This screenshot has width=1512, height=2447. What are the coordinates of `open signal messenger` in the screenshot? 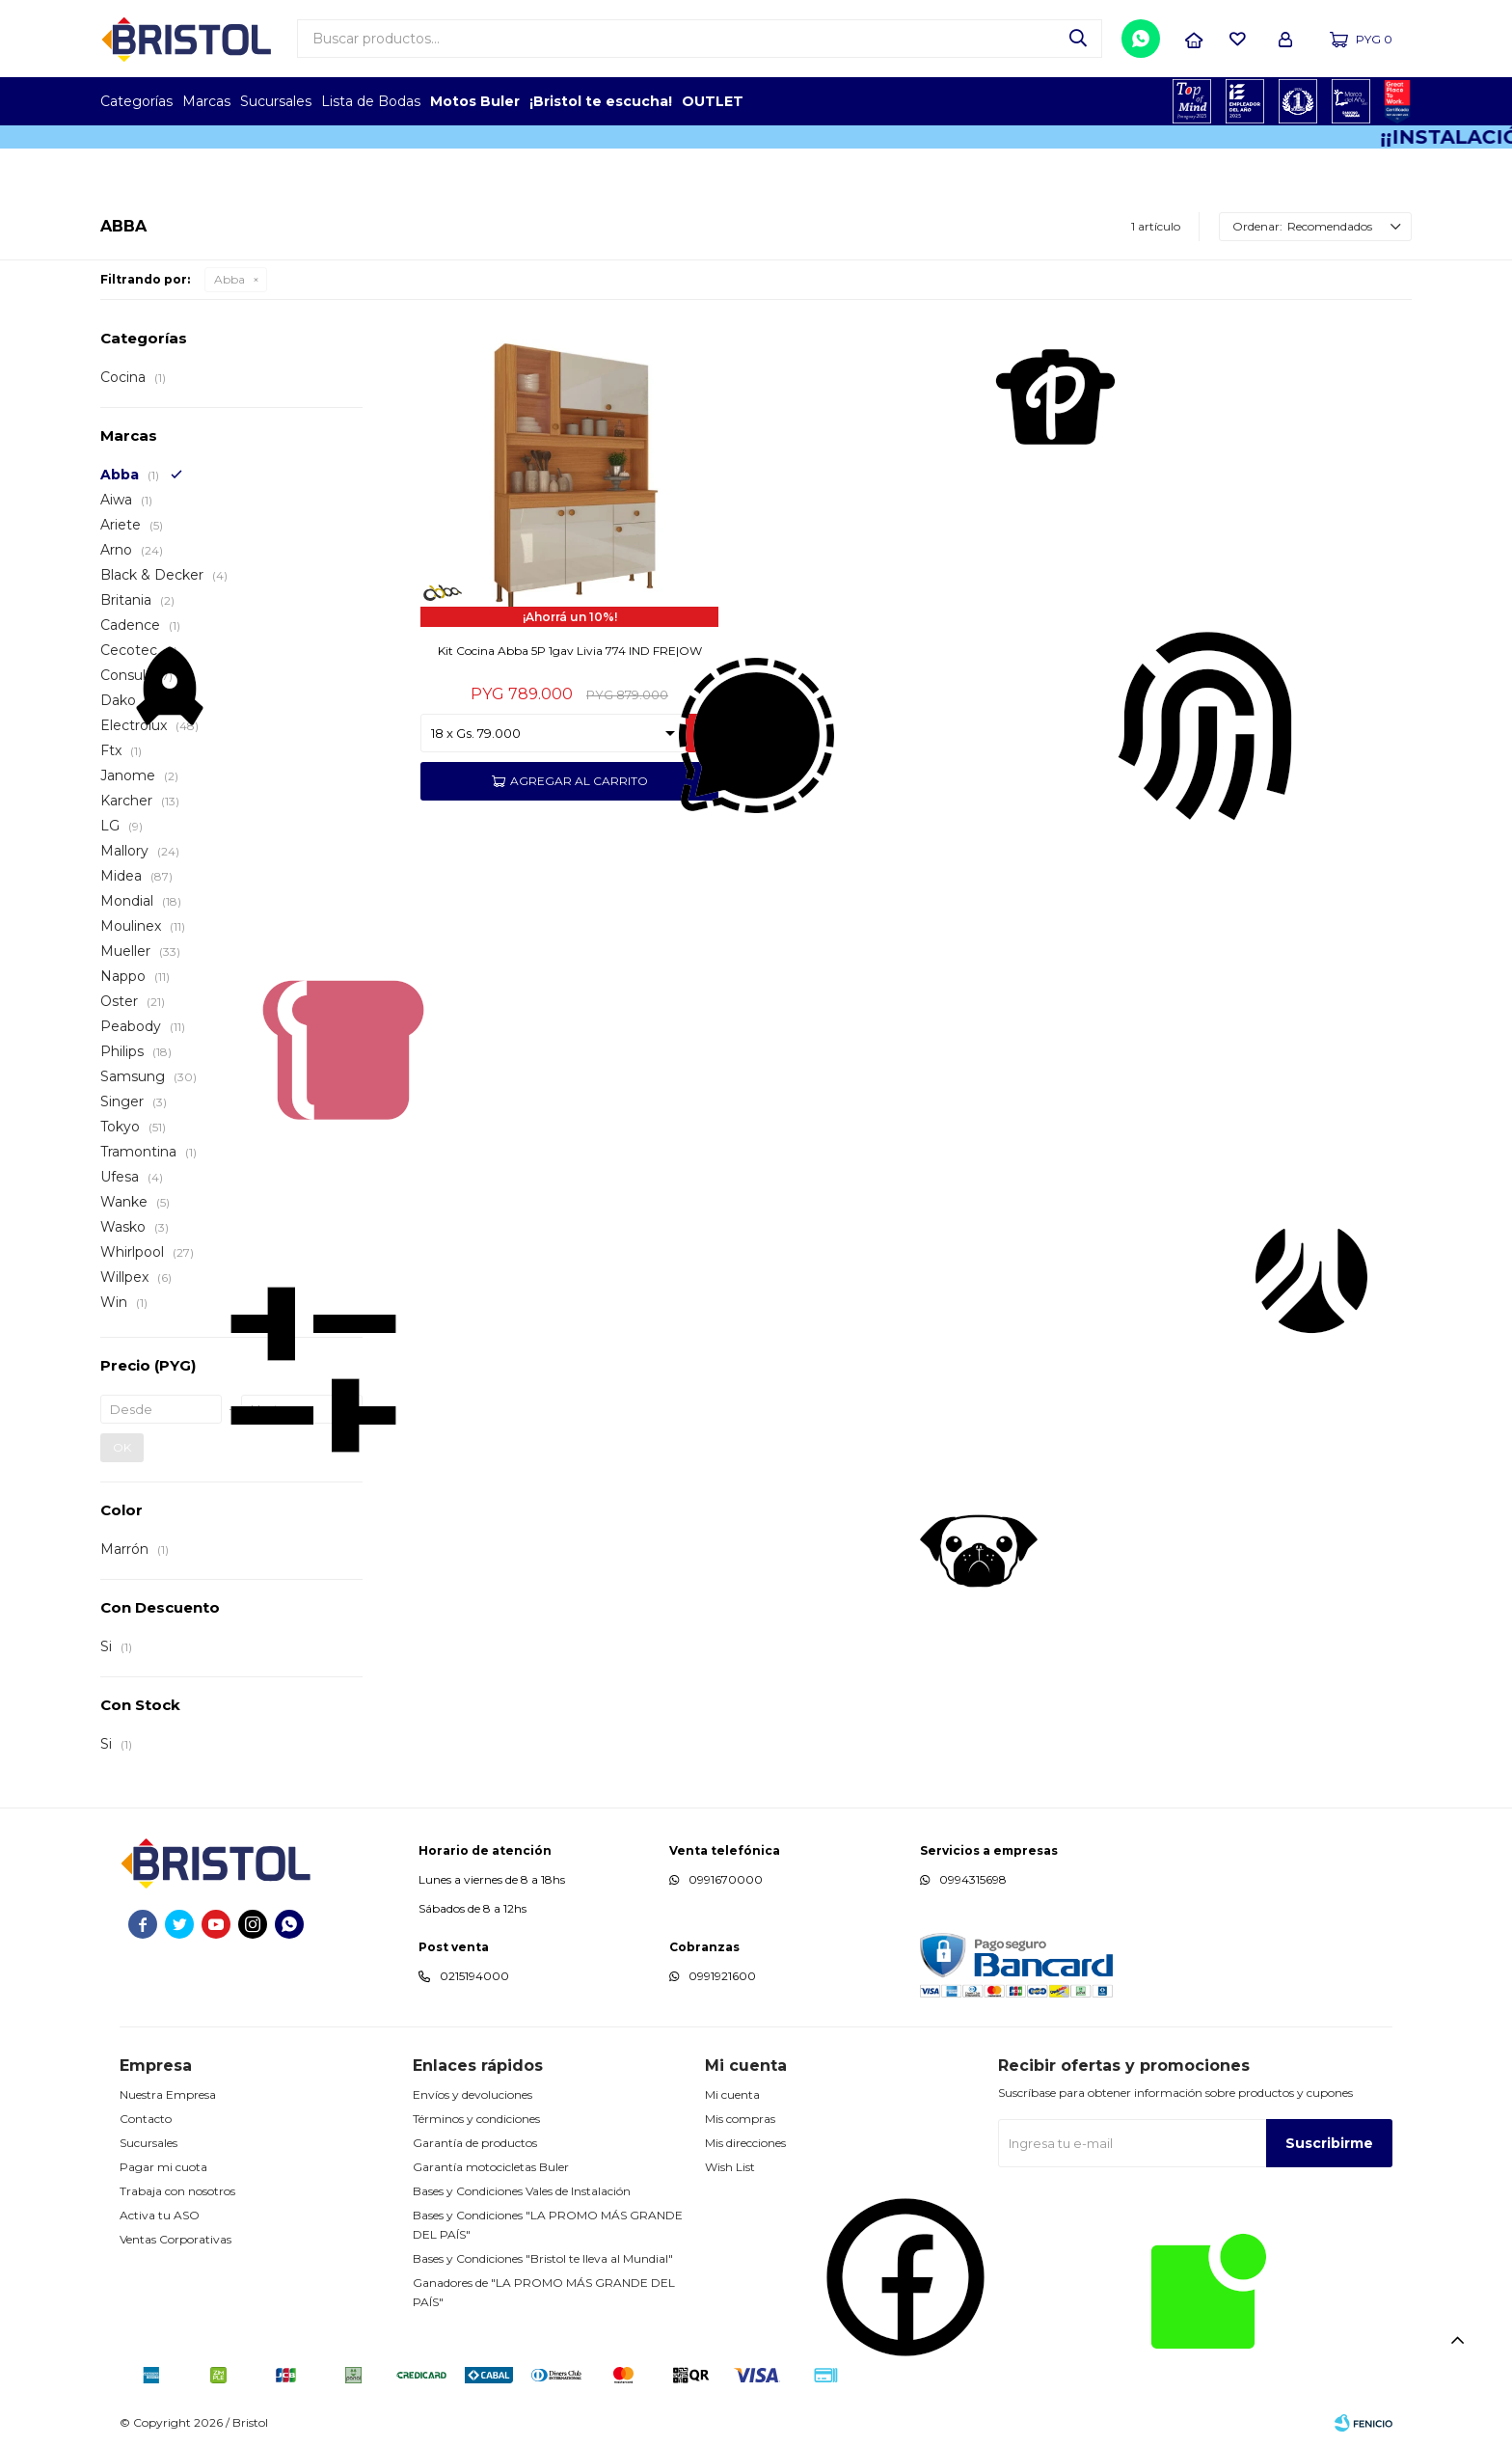 It's located at (756, 735).